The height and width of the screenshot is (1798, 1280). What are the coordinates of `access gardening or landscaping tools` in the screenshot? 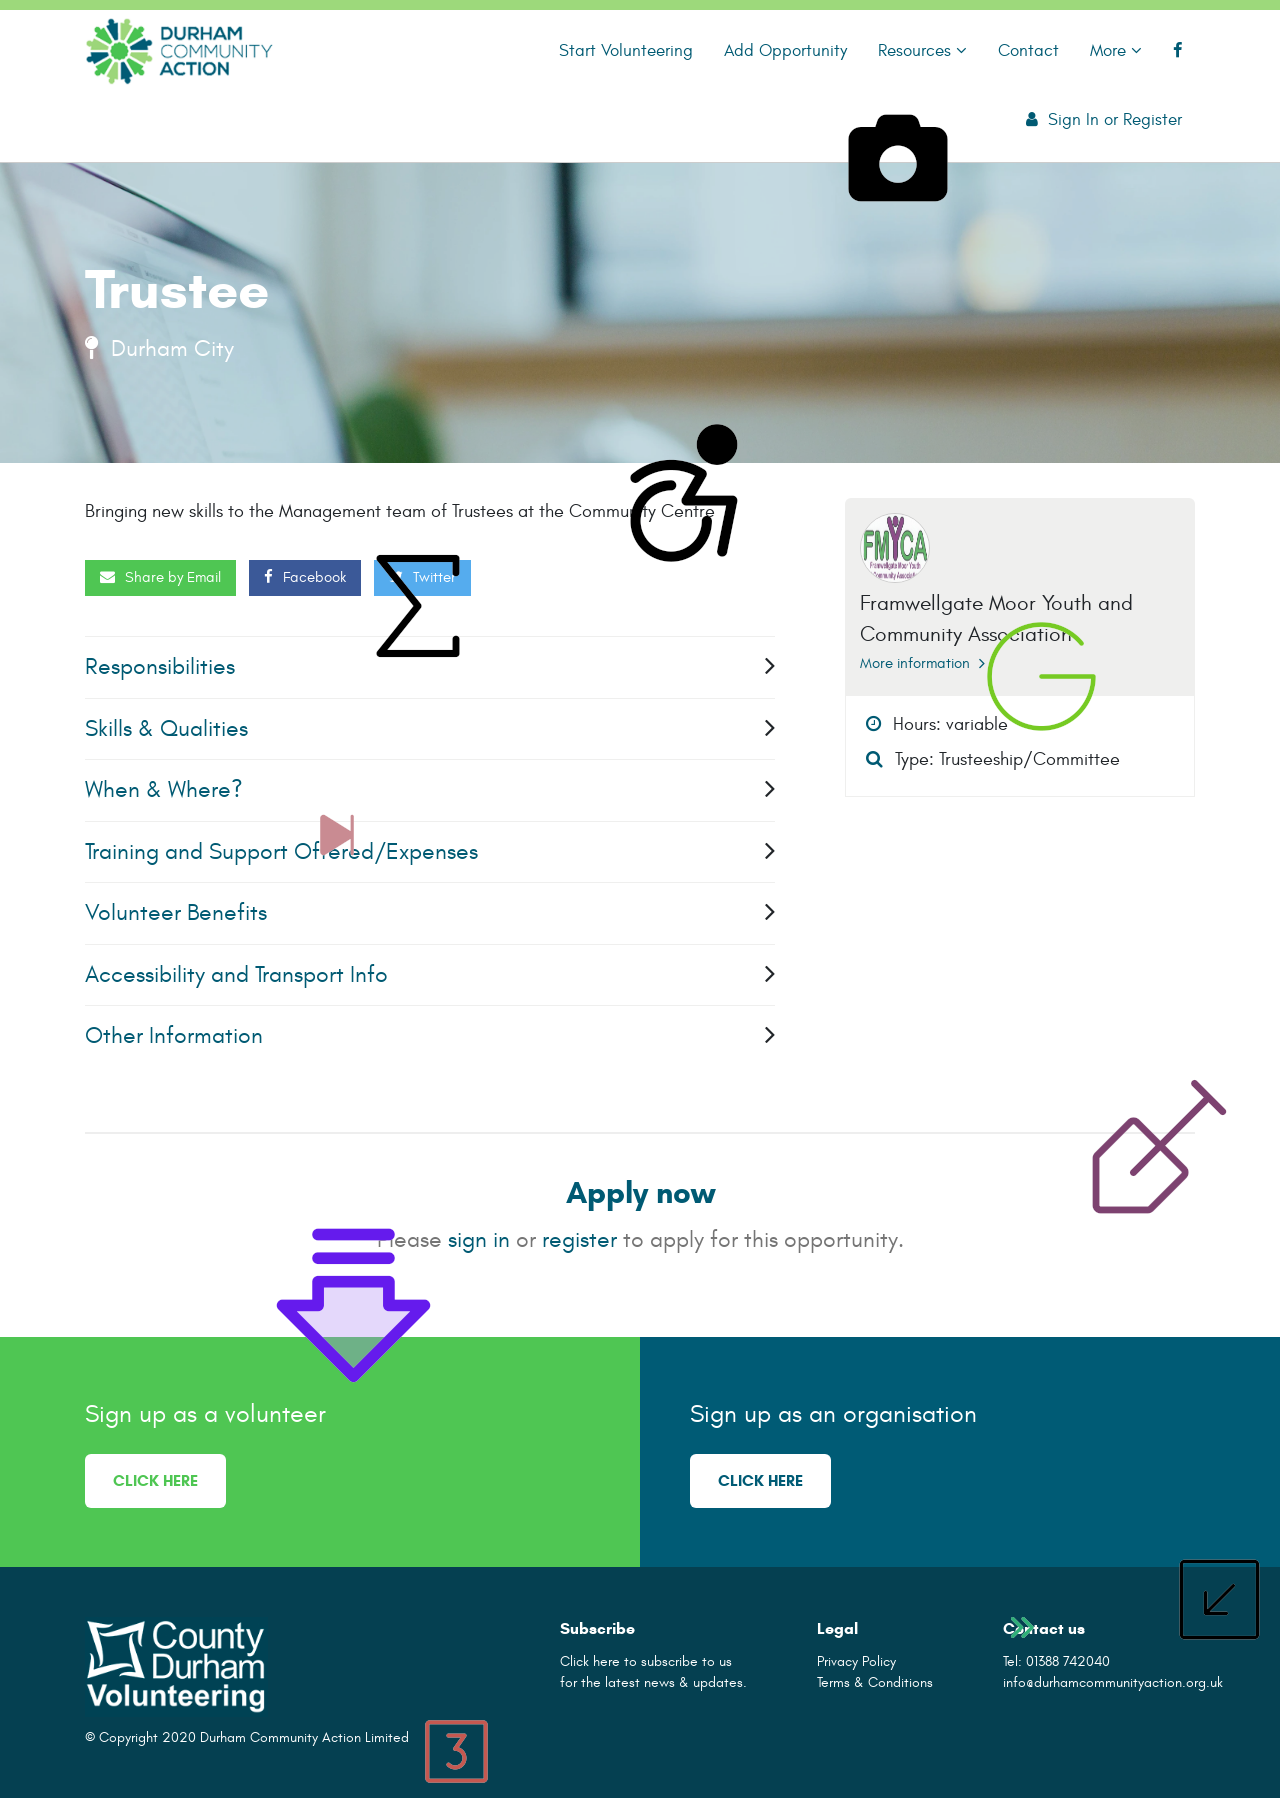 It's located at (1157, 1149).